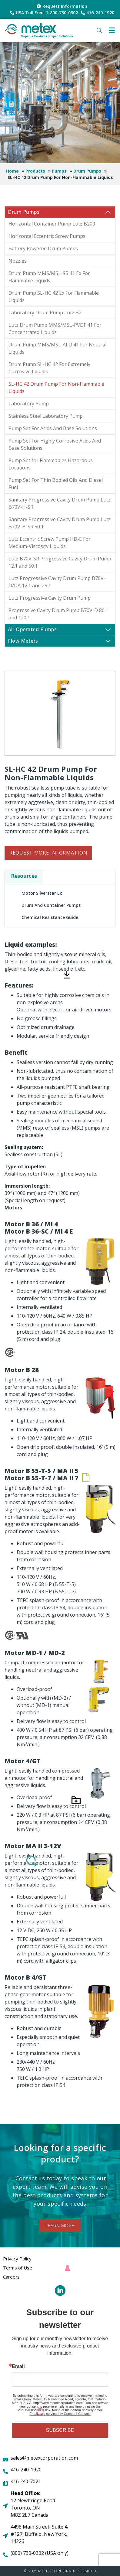 This screenshot has height=2576, width=120. I want to click on search for content or items, so click(41, 2412).